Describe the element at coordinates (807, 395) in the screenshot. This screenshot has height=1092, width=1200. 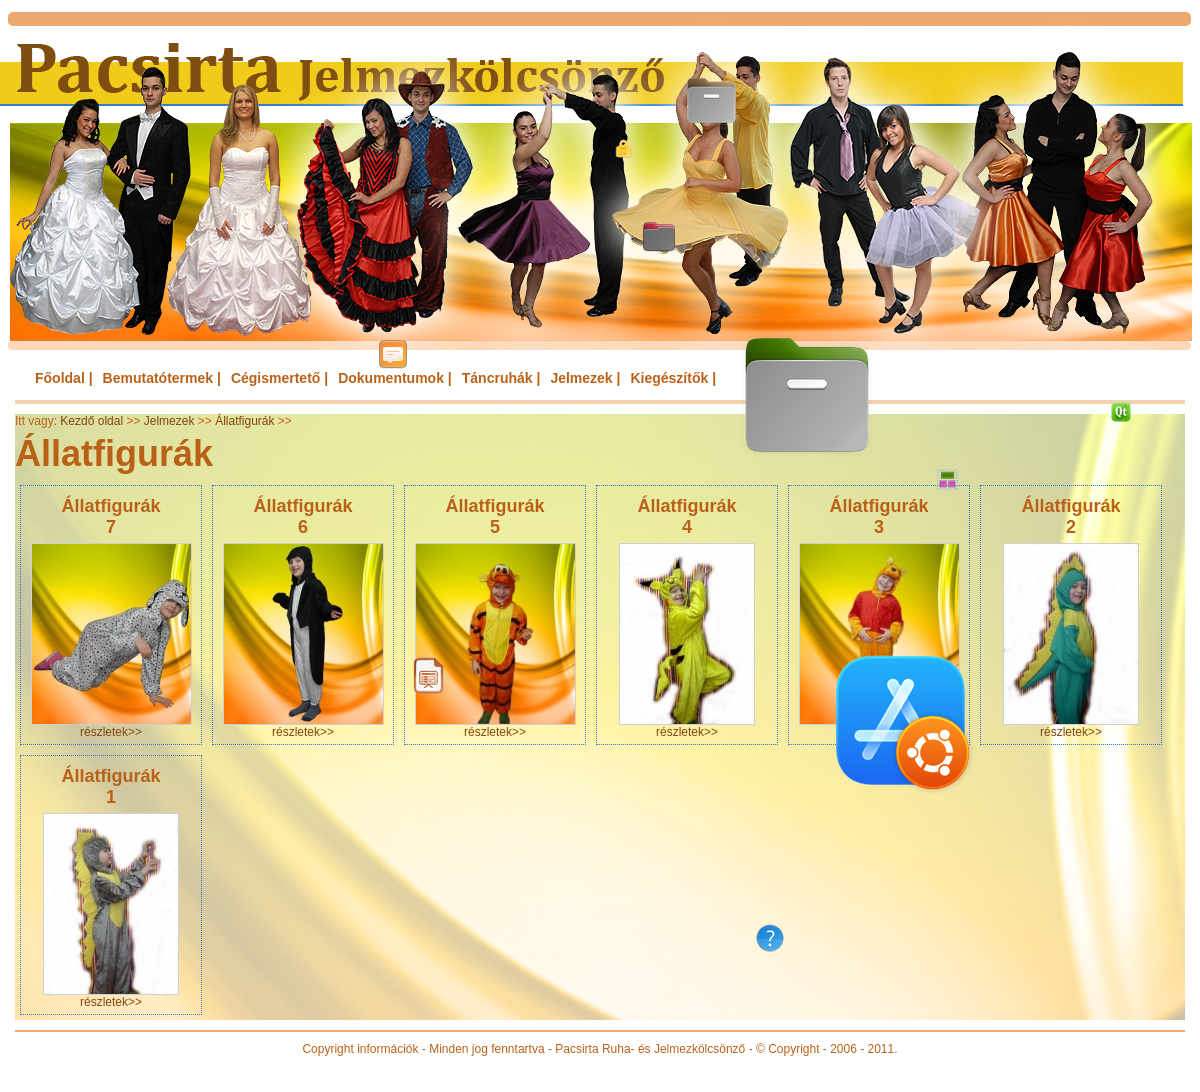
I see `open the nautilus file manager` at that location.